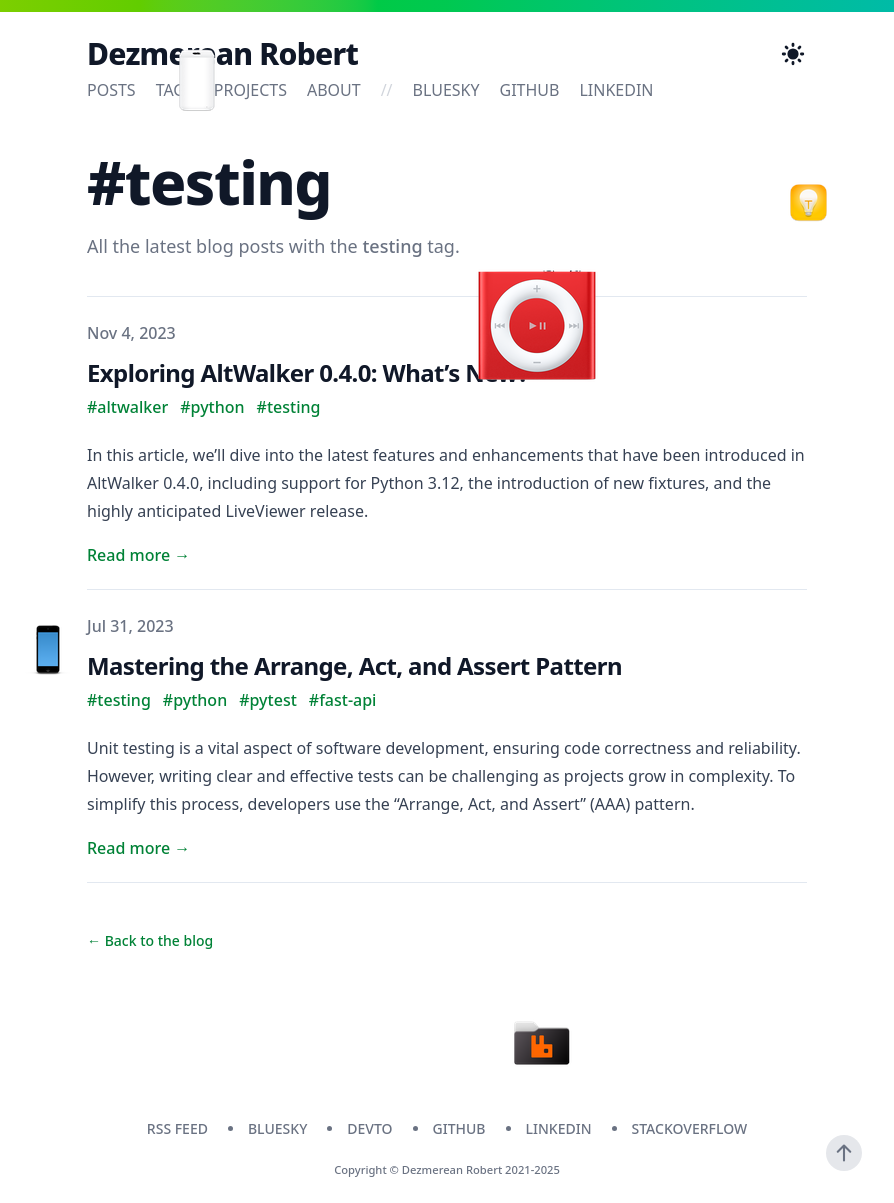 The width and height of the screenshot is (894, 1203). What do you see at coordinates (197, 79) in the screenshot?
I see `access airport extreme router settings` at bounding box center [197, 79].